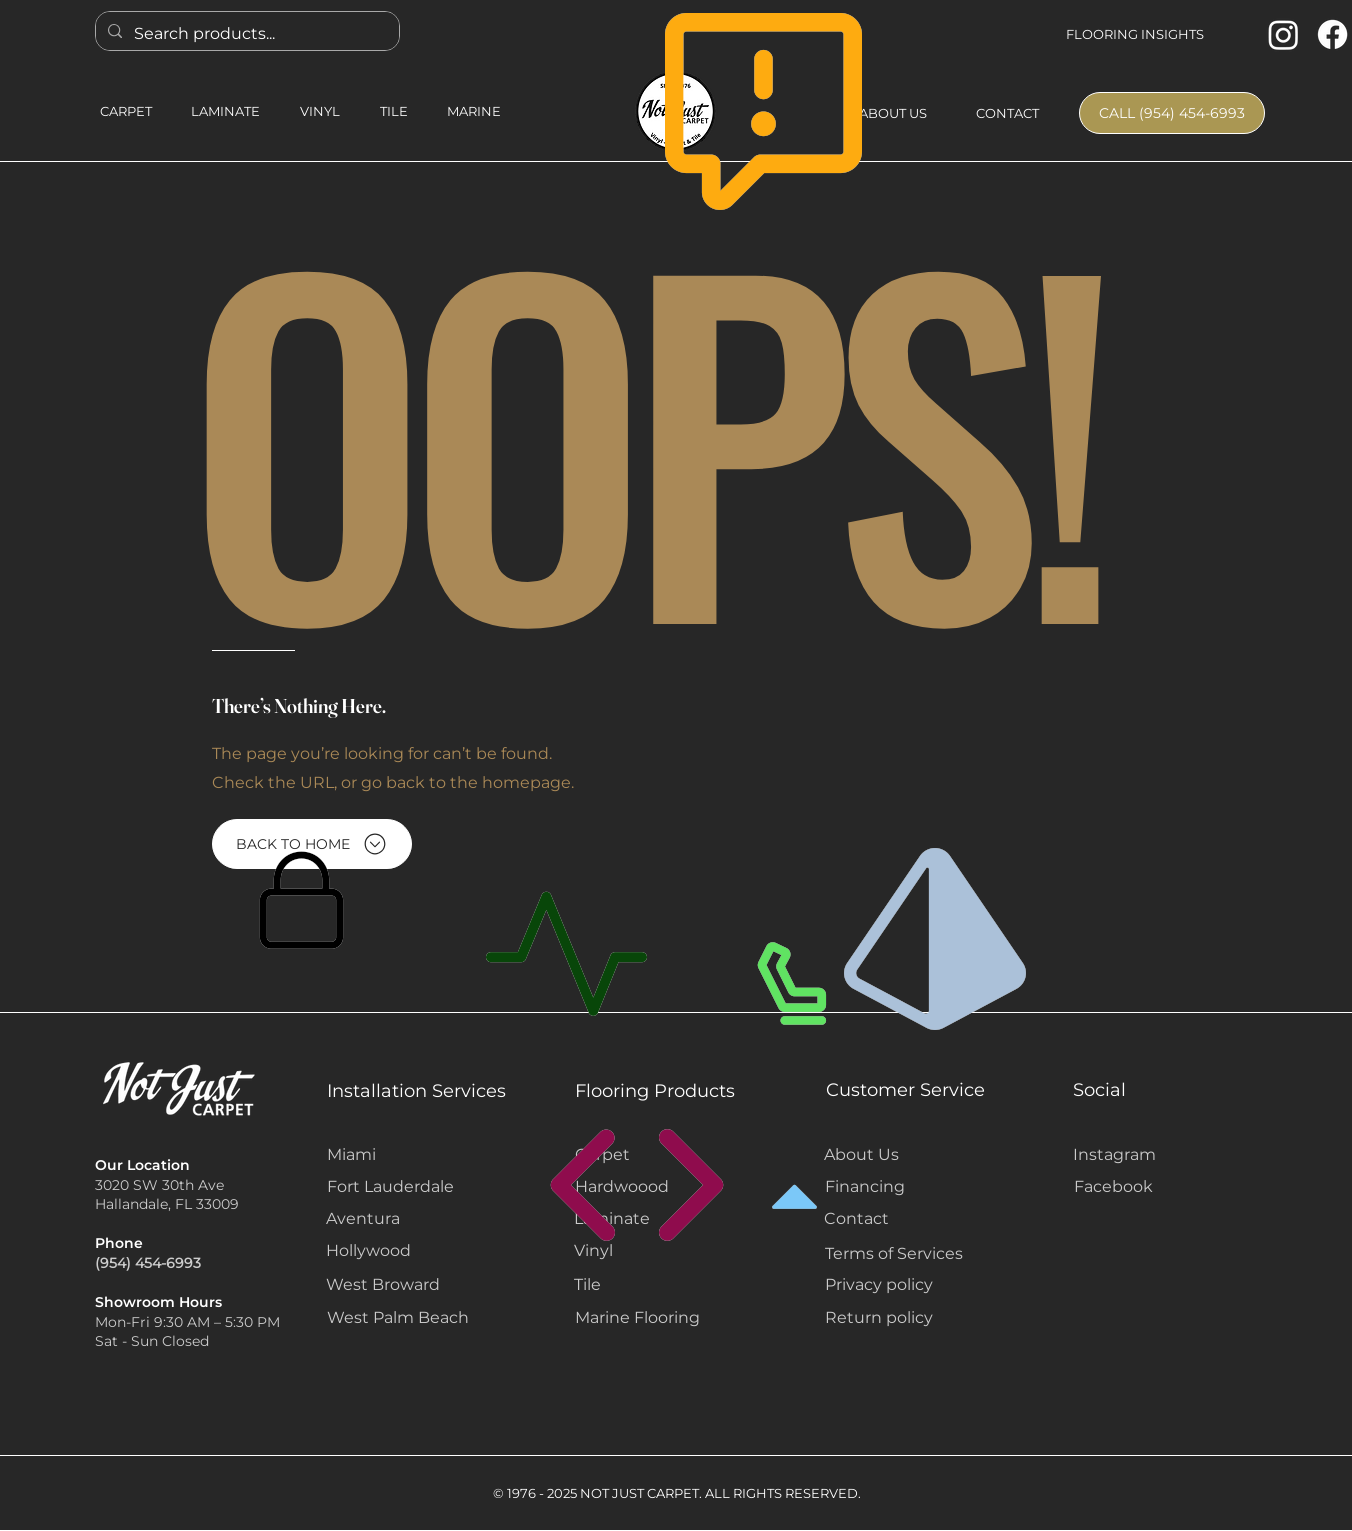  Describe the element at coordinates (790, 983) in the screenshot. I see `select or reserve a seat` at that location.